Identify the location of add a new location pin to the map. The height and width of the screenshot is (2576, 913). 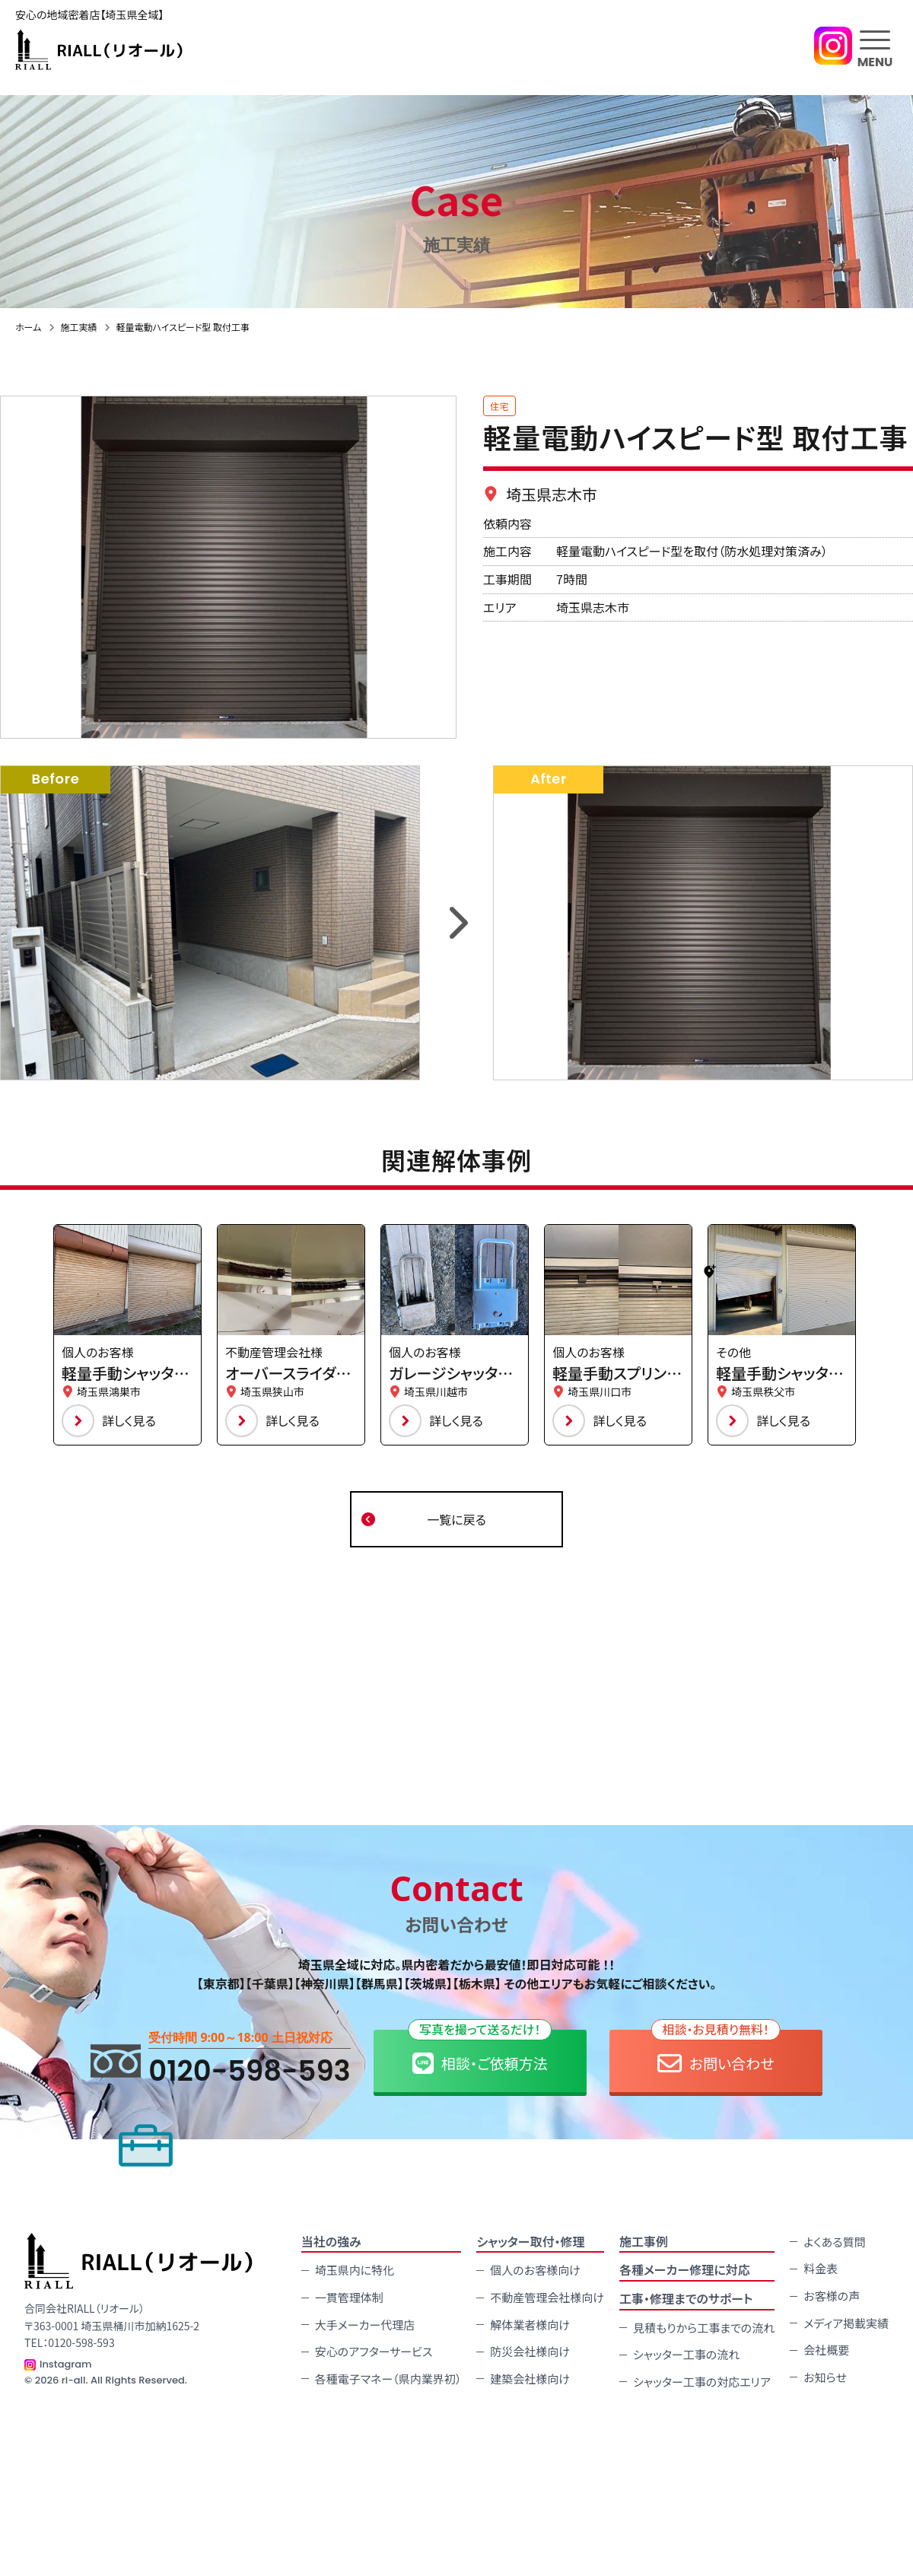
(709, 1271).